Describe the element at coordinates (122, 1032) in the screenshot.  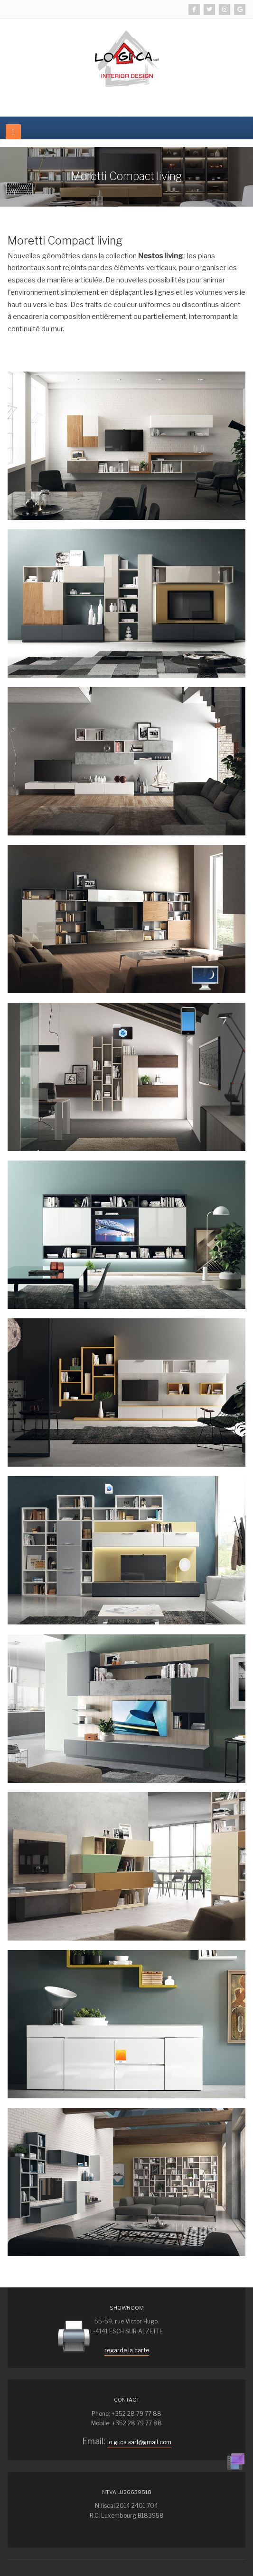
I see `open webpack project folder` at that location.